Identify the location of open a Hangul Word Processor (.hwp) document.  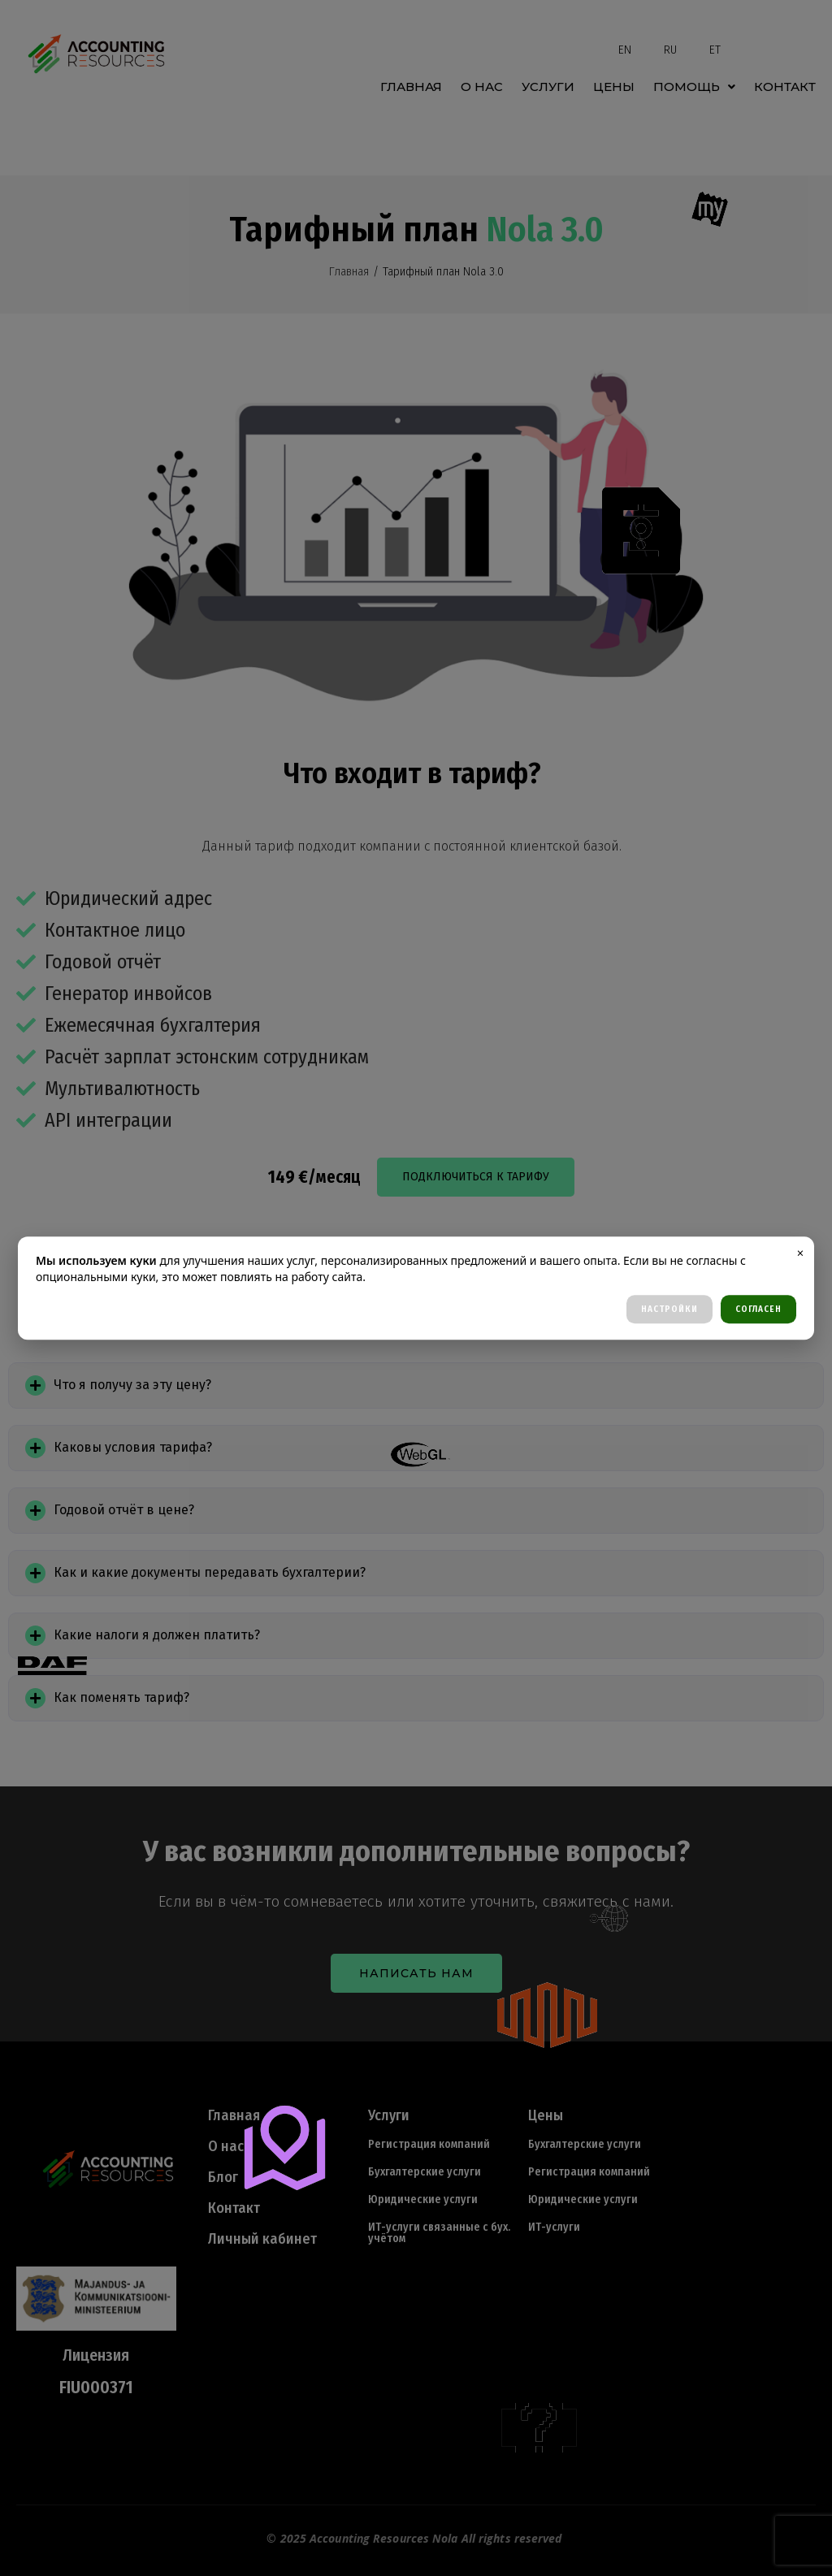
(641, 530).